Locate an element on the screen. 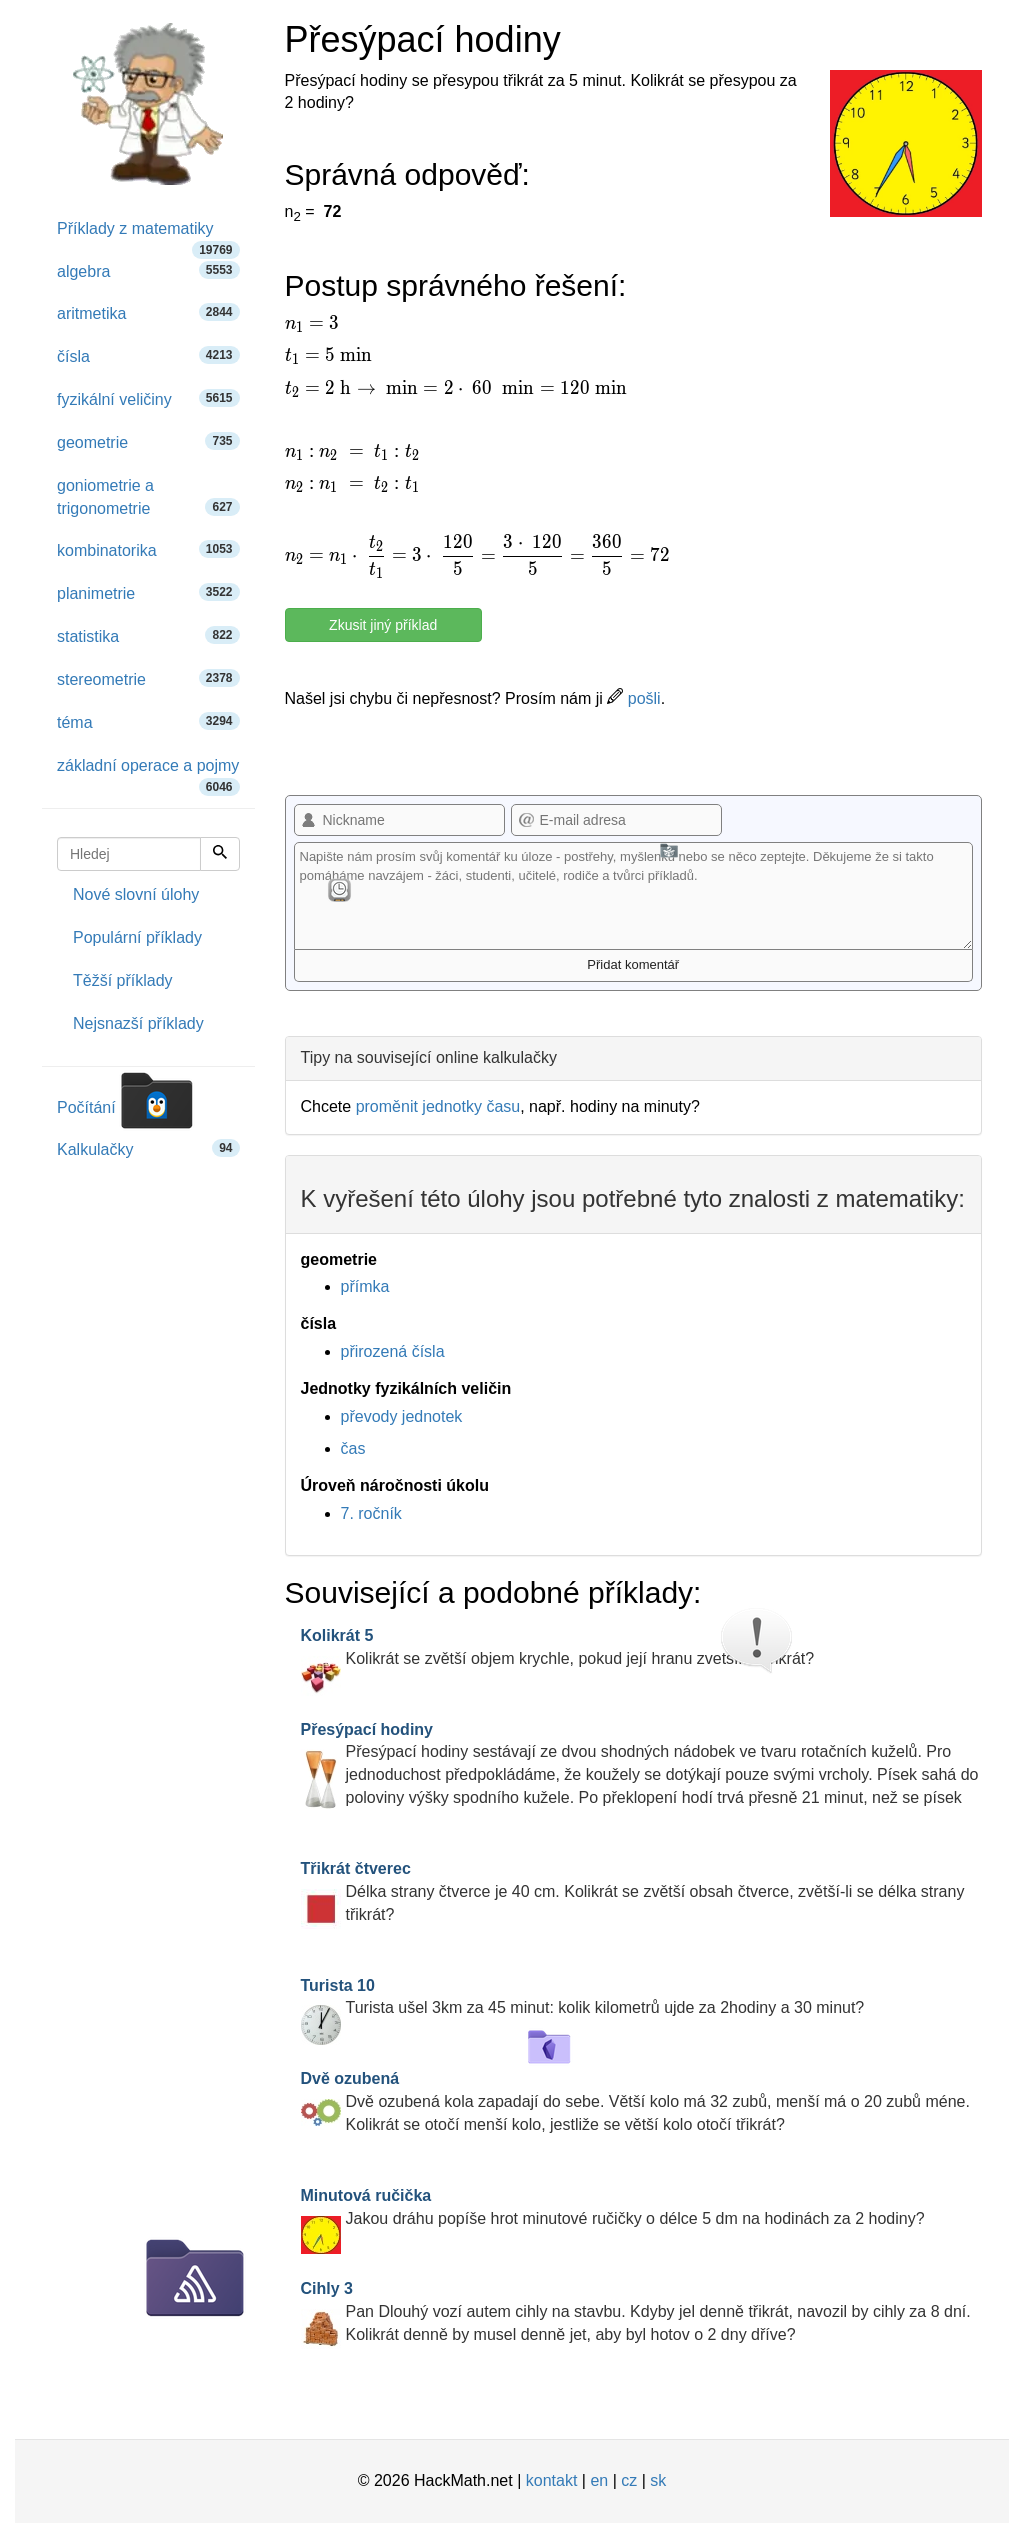 This screenshot has height=2523, width=1024. folder containing sentry error monitoring projects is located at coordinates (194, 2280).